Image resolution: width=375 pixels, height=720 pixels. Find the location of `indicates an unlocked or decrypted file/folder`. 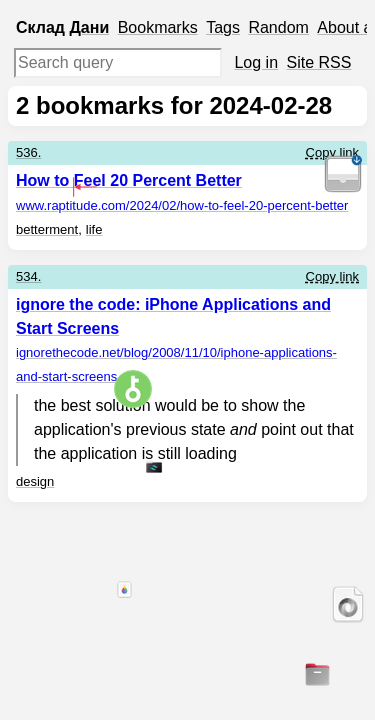

indicates an unlocked or decrypted file/folder is located at coordinates (133, 389).